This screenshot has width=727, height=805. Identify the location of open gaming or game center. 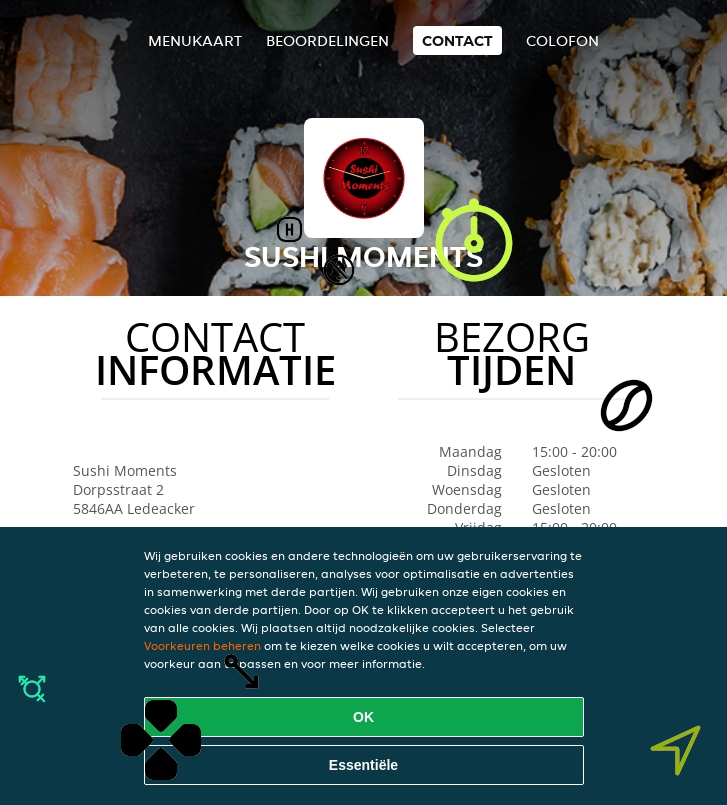
(161, 740).